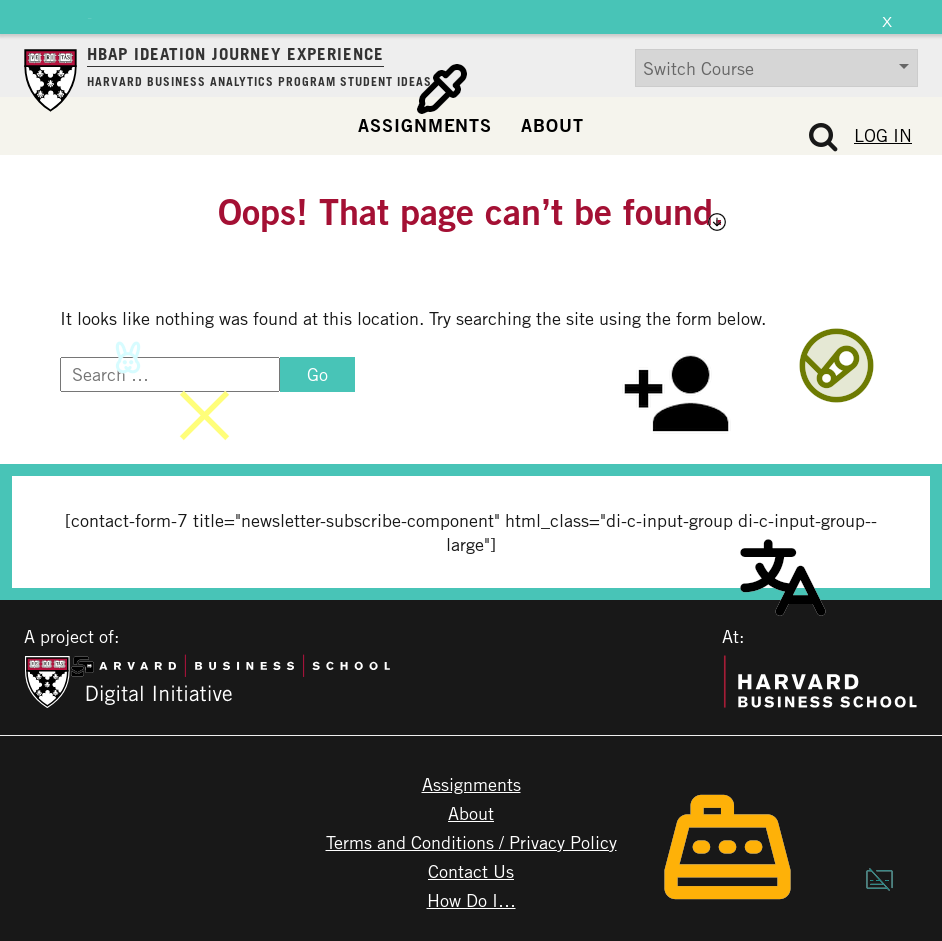  I want to click on pick a color from the canvas, so click(442, 89).